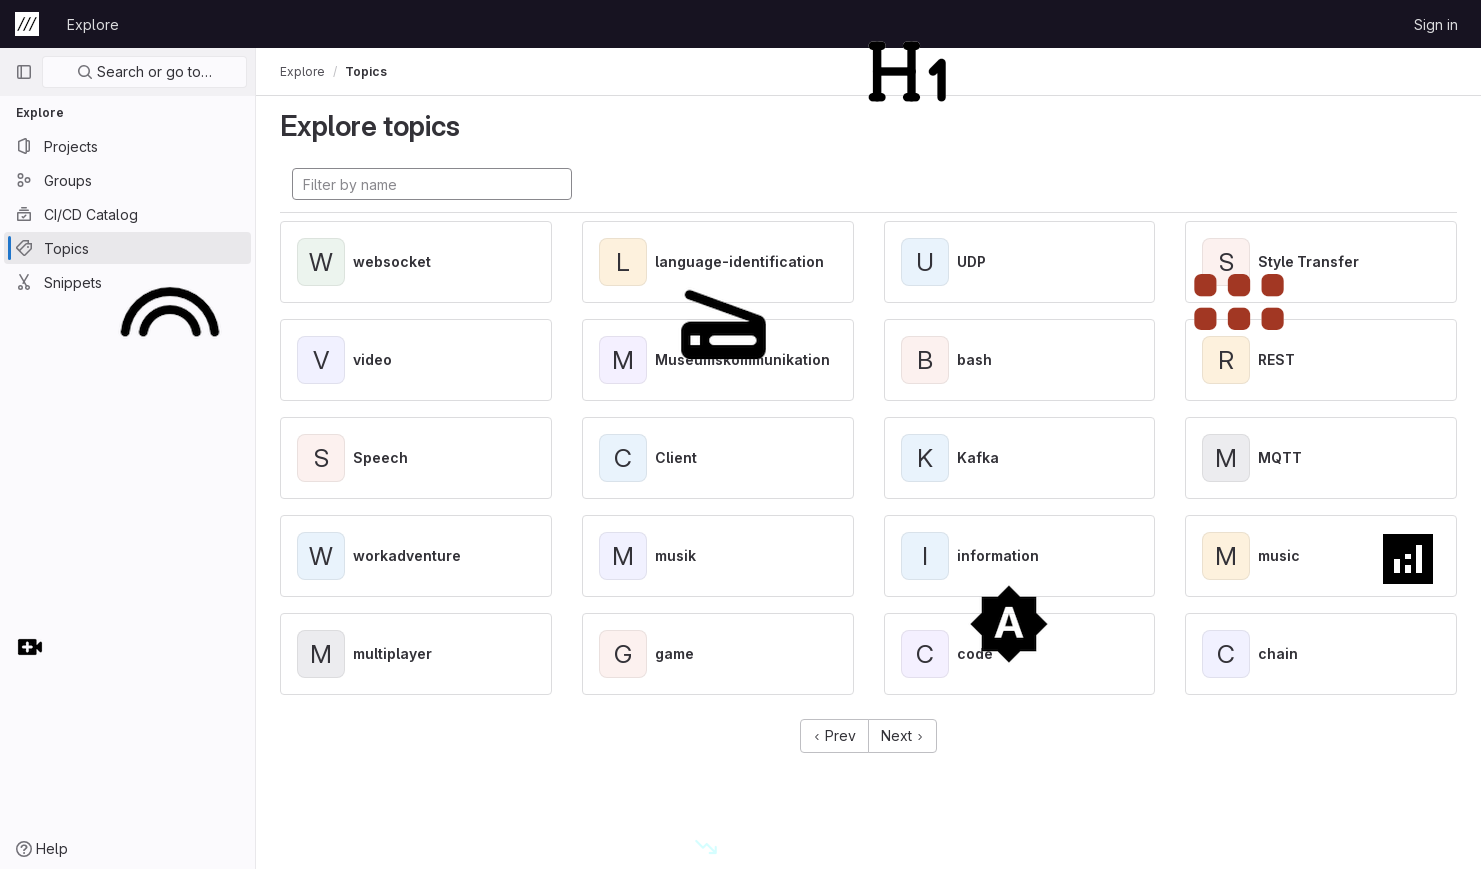  Describe the element at coordinates (1009, 624) in the screenshot. I see `enable automatic brightness adjustment` at that location.